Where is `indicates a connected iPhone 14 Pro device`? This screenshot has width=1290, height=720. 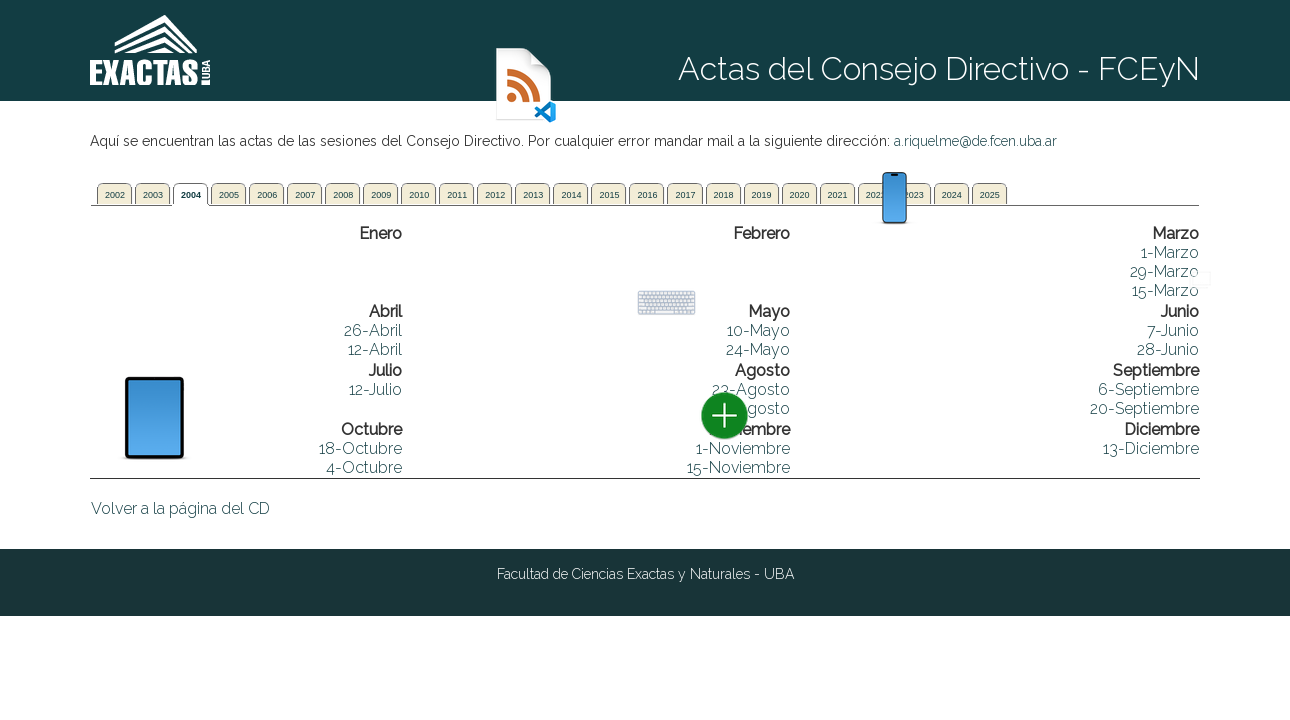
indicates a connected iPhone 14 Pro device is located at coordinates (894, 198).